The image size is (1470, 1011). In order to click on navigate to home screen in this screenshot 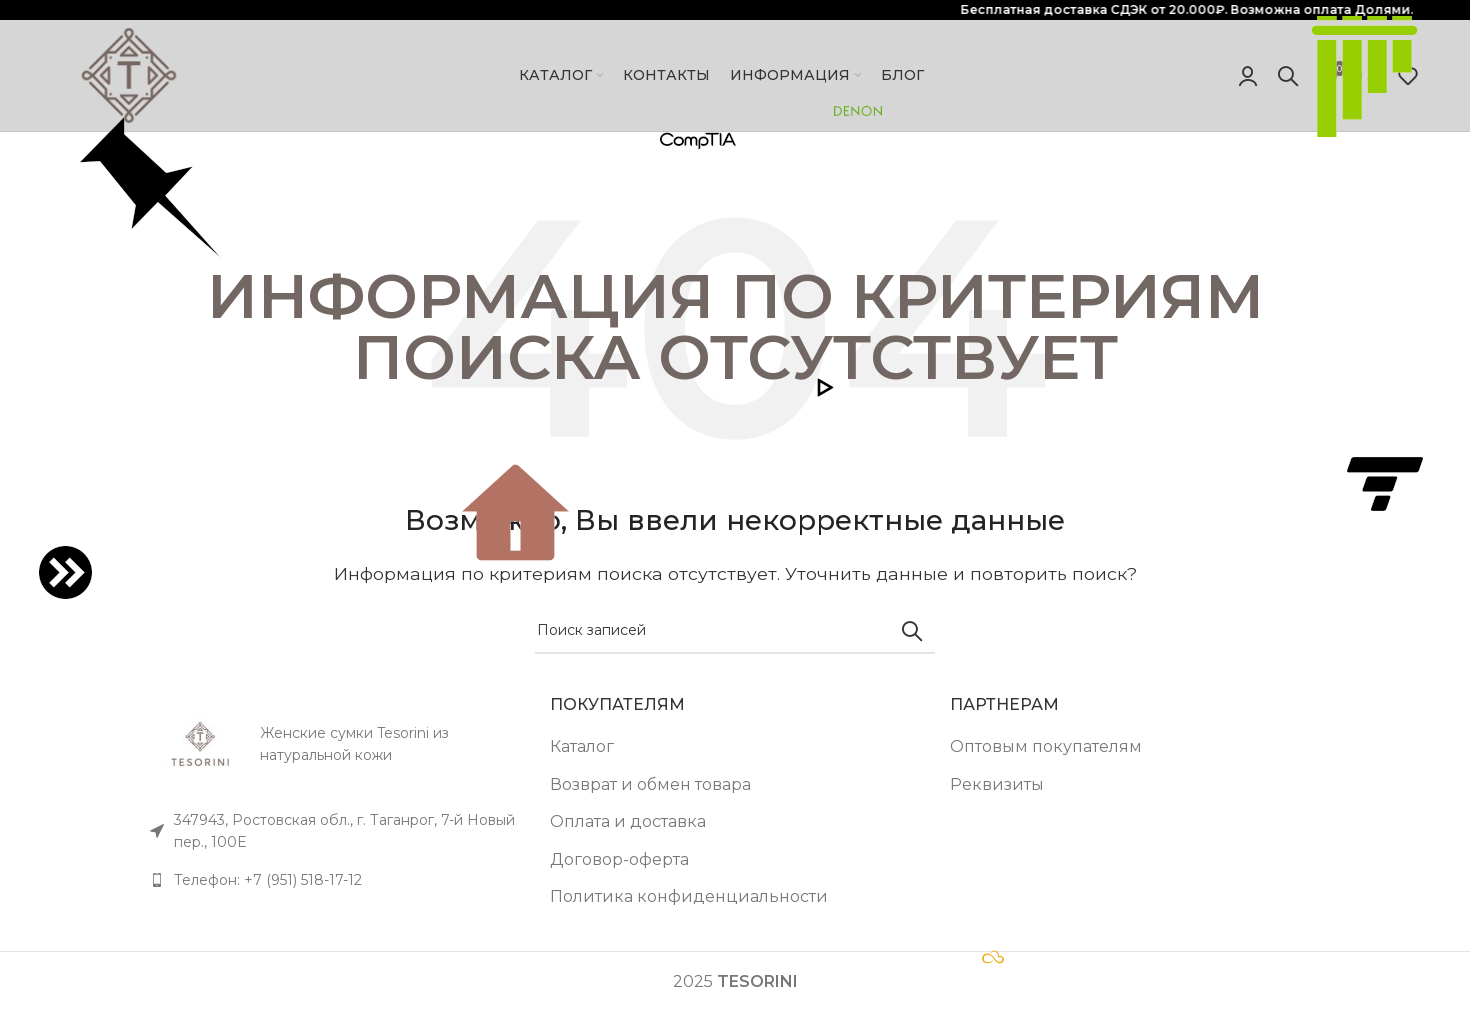, I will do `click(515, 516)`.